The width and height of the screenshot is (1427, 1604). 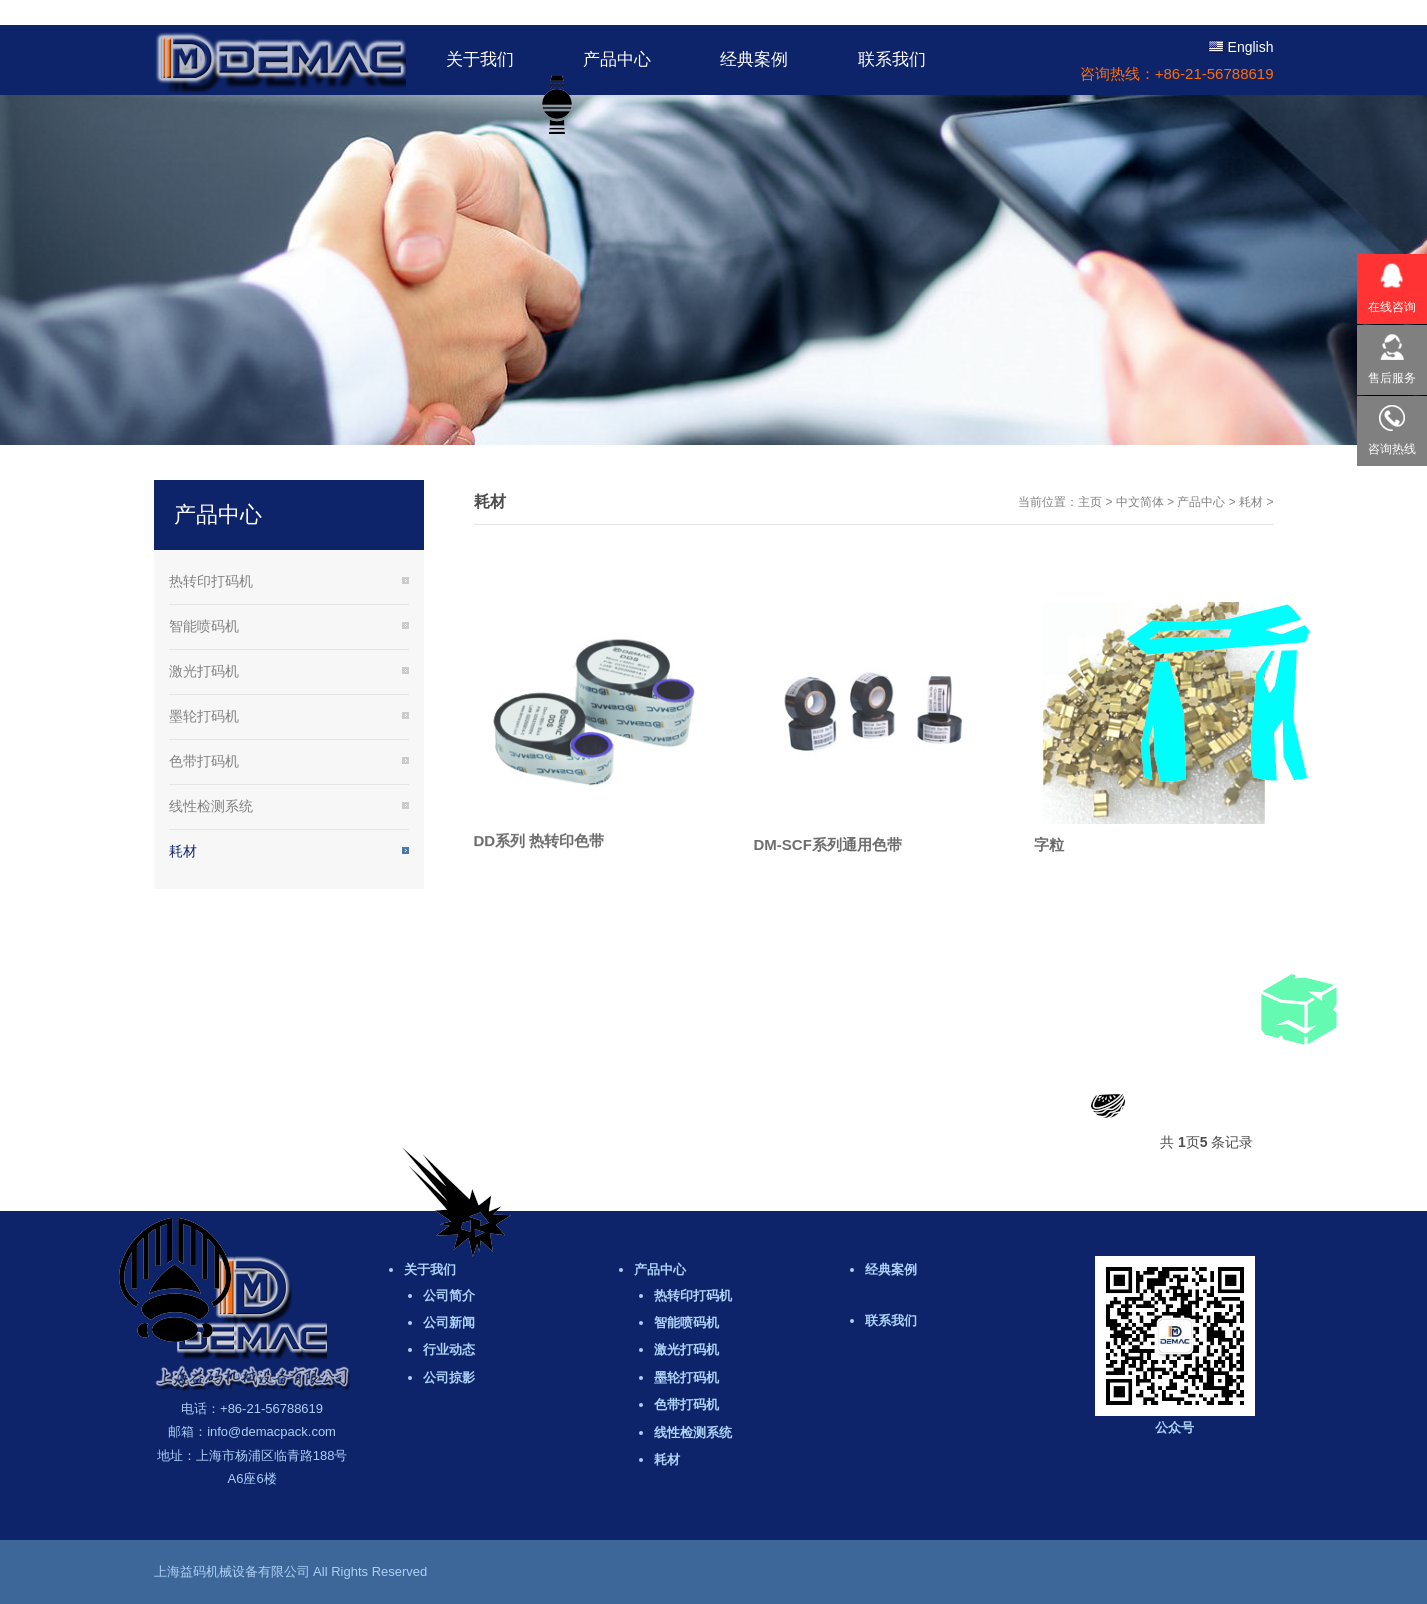 I want to click on represents a beetle or insect creature in a game interface, so click(x=174, y=1281).